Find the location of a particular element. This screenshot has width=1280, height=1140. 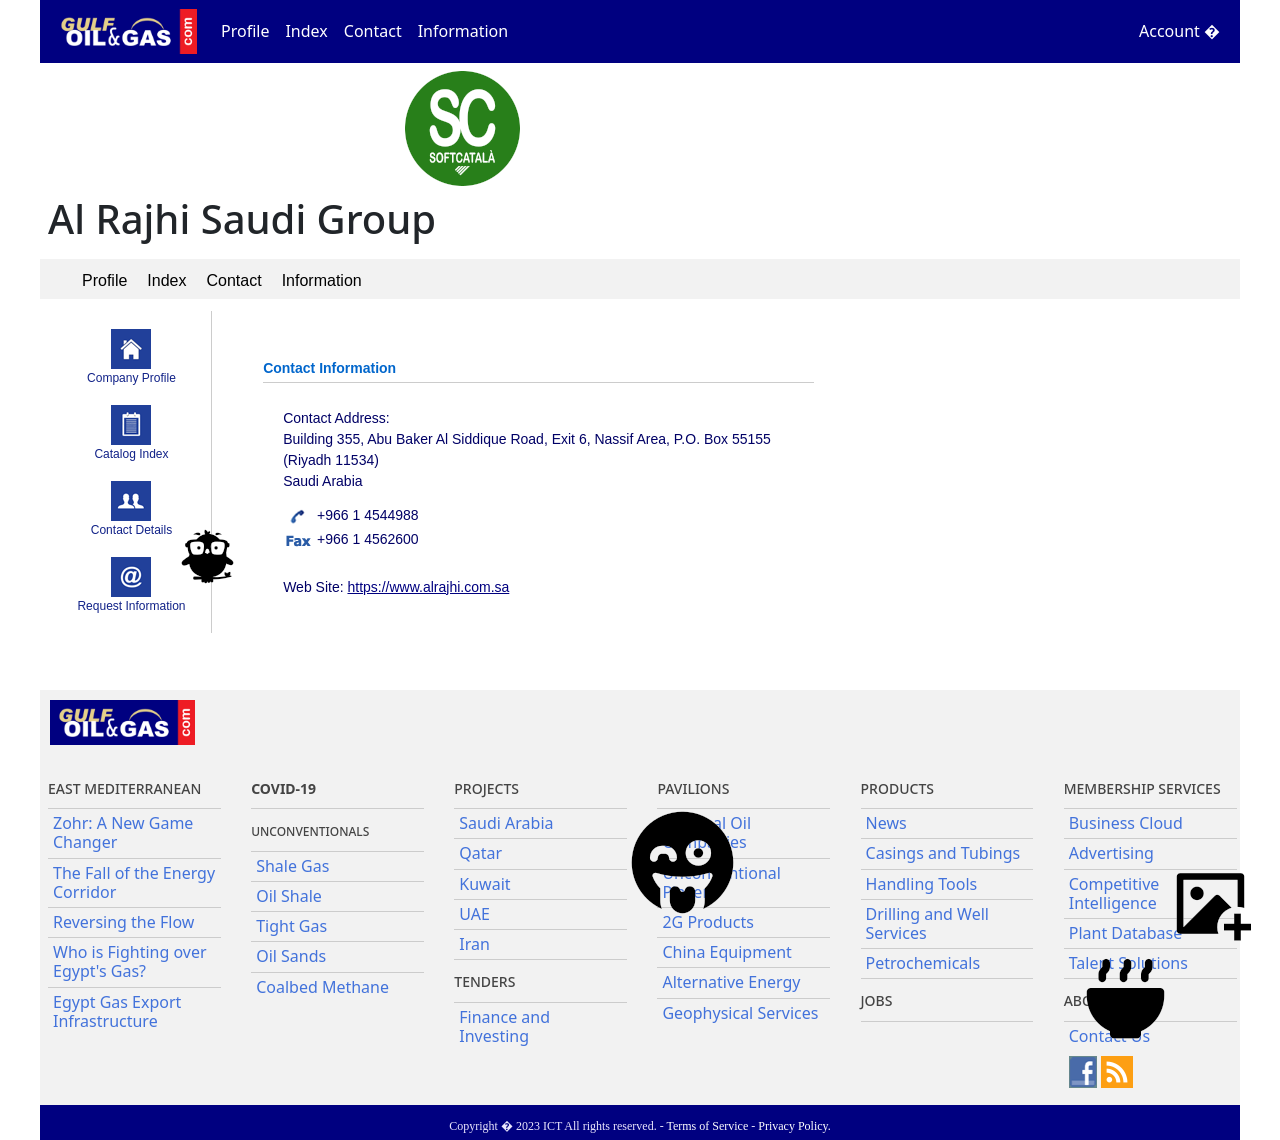

react with a playful or silly expression is located at coordinates (682, 862).